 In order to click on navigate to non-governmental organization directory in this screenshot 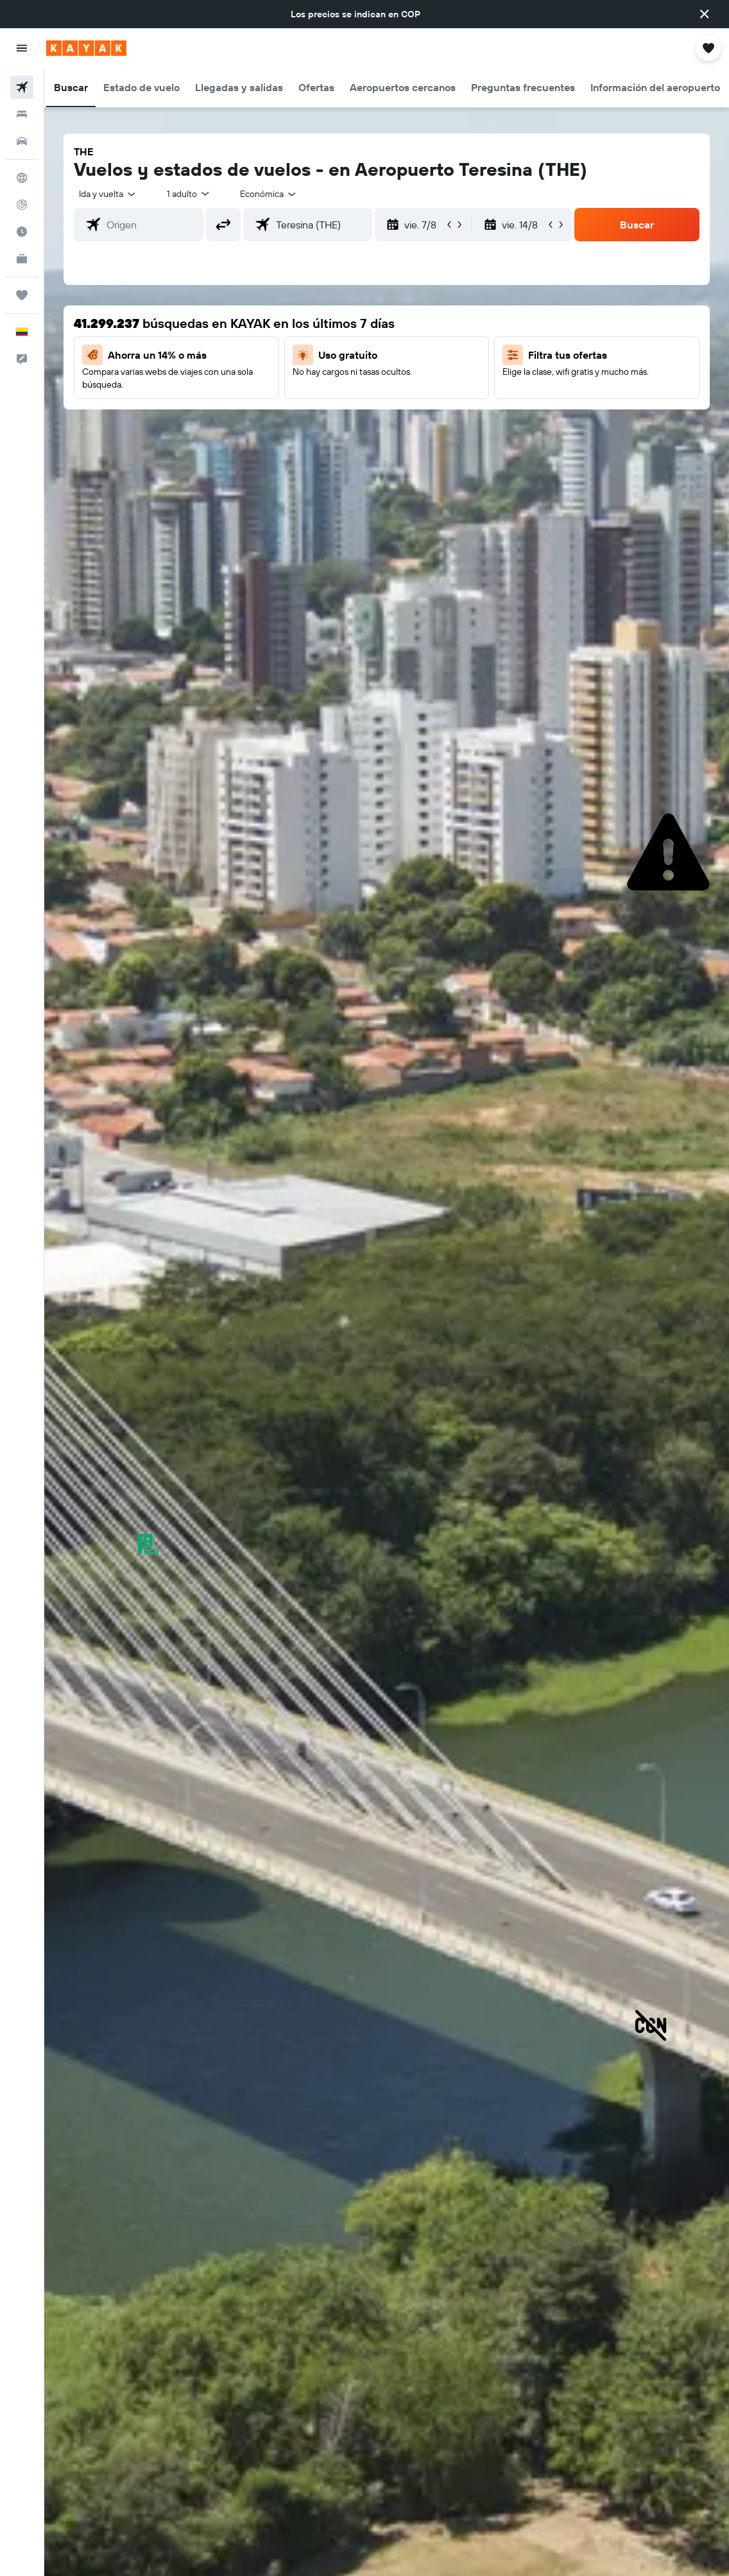, I will do `click(146, 1543)`.